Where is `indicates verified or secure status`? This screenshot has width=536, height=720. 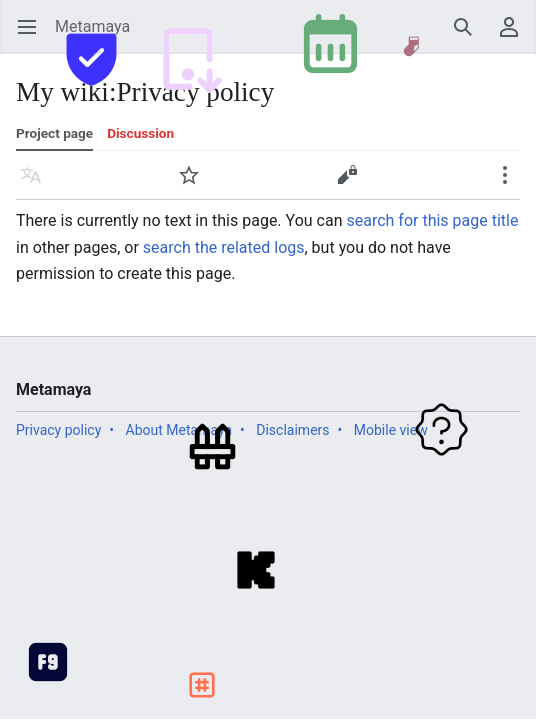
indicates verified or secure status is located at coordinates (91, 56).